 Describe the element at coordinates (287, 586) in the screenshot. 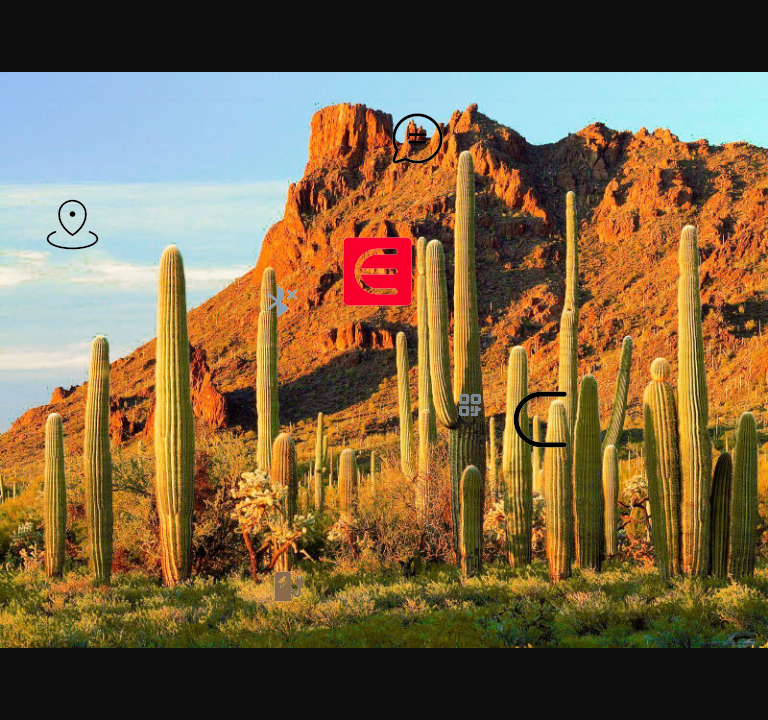

I see `find nearby electric vehicle charging stations` at that location.